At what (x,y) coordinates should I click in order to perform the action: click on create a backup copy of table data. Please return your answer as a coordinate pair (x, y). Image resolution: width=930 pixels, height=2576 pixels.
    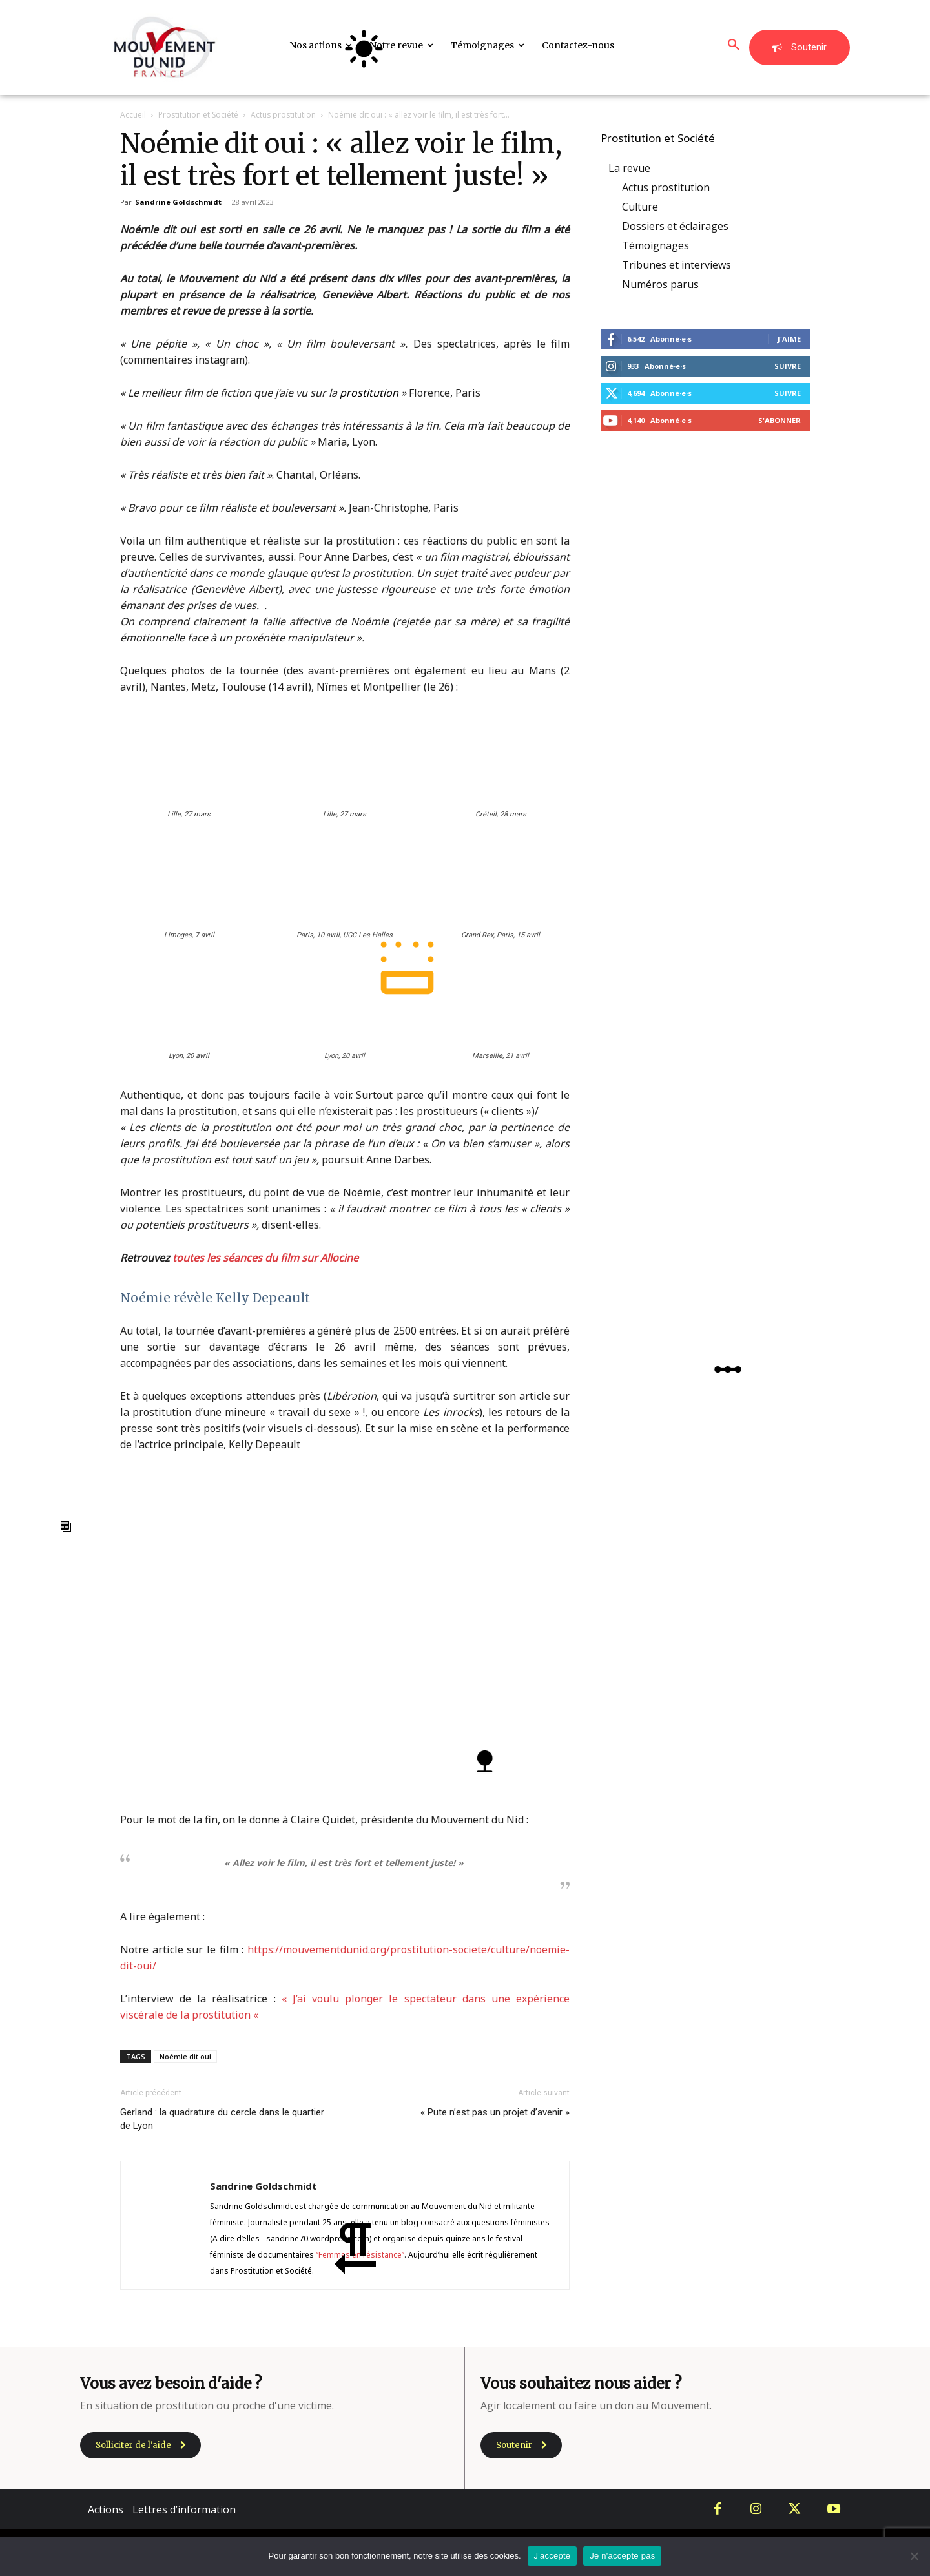
    Looking at the image, I should click on (66, 1526).